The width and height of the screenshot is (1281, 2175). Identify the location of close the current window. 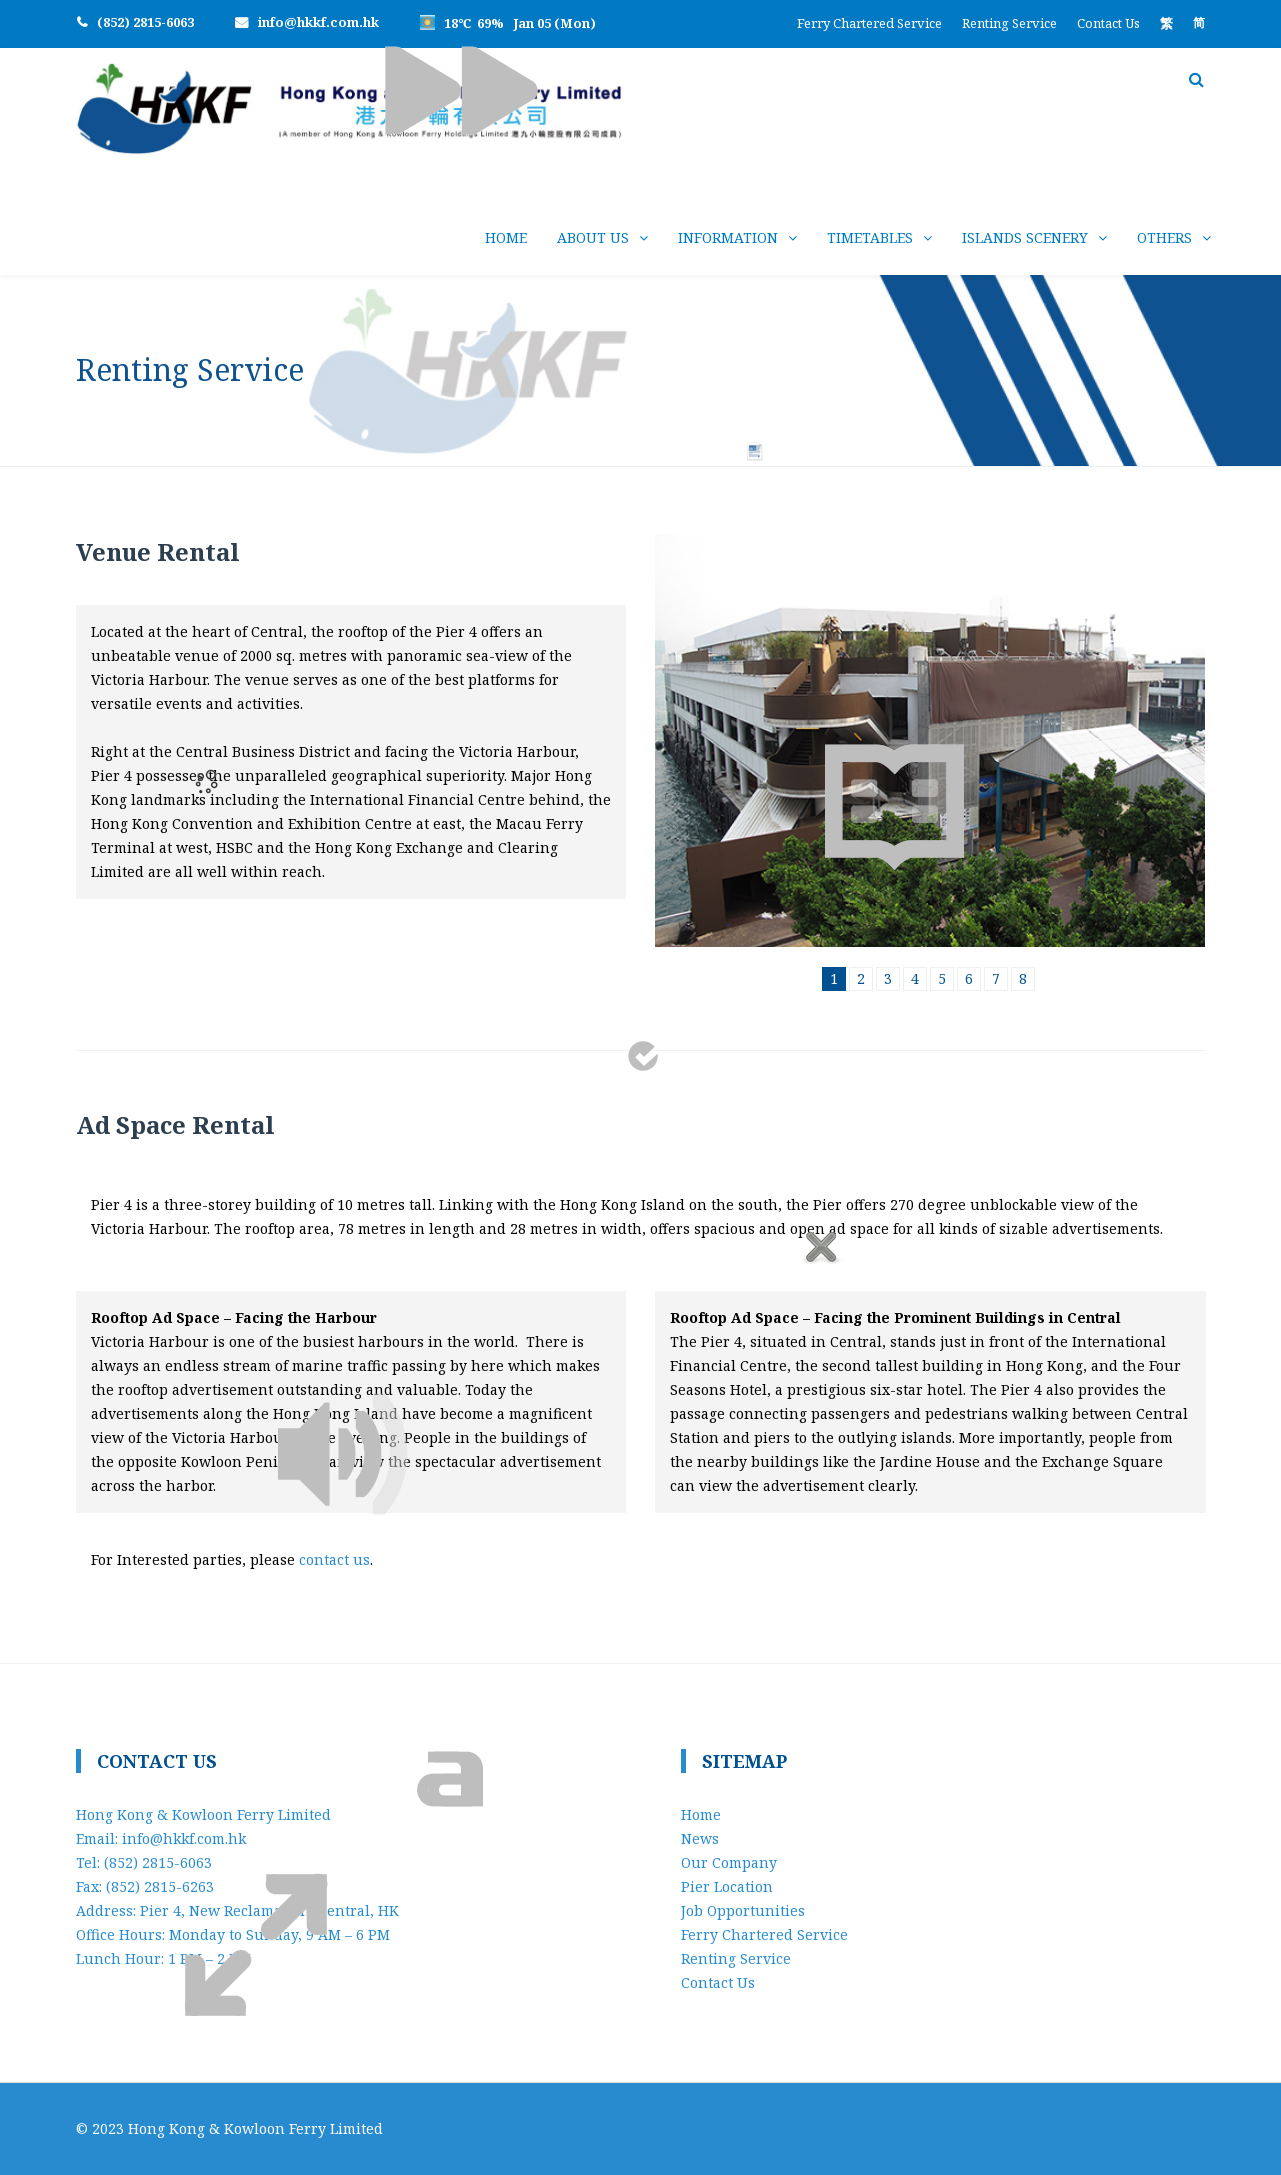
(820, 1247).